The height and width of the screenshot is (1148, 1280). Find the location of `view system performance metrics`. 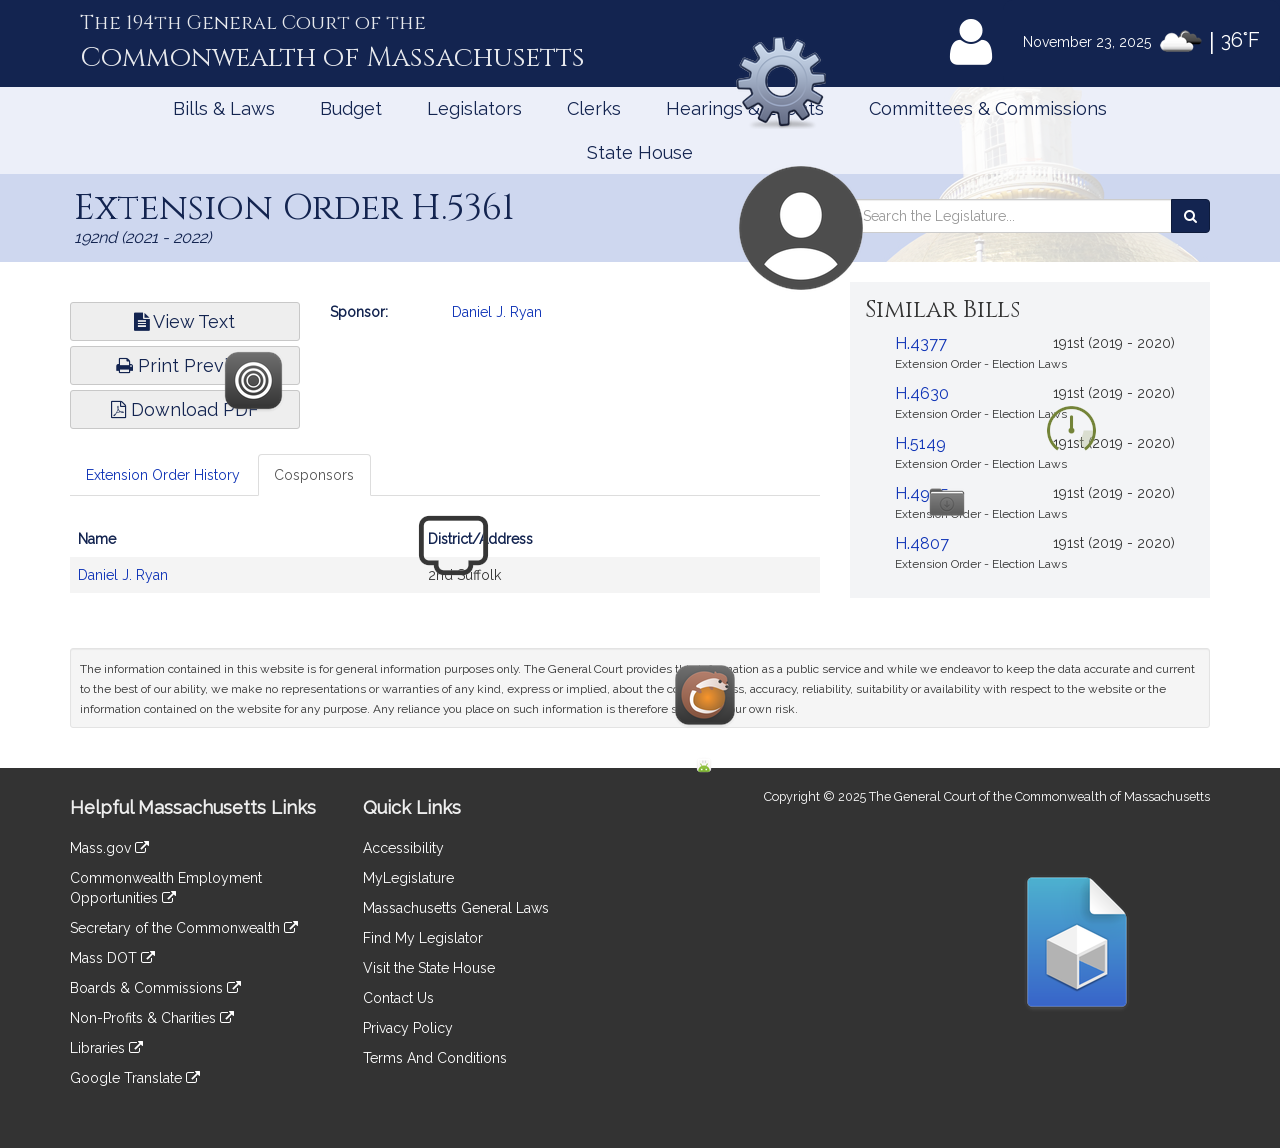

view system performance metrics is located at coordinates (1071, 427).